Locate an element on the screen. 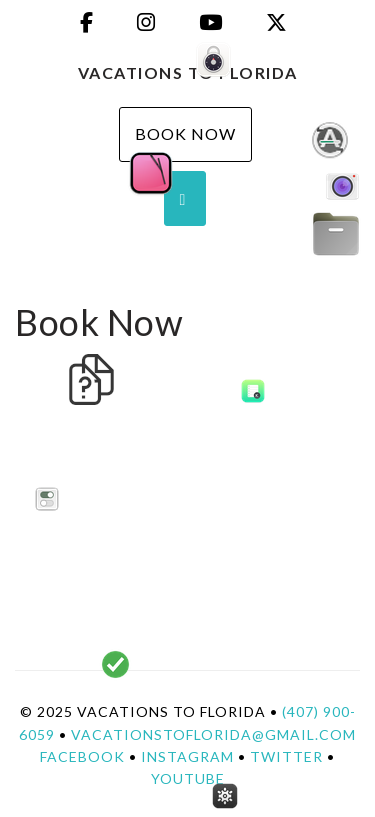  view release notes and software updates is located at coordinates (253, 391).